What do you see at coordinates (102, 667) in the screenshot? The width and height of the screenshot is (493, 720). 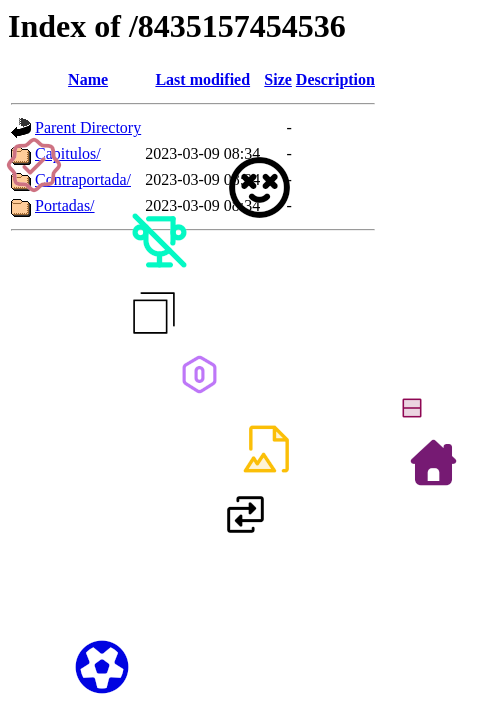 I see `access sports or football-related content` at bounding box center [102, 667].